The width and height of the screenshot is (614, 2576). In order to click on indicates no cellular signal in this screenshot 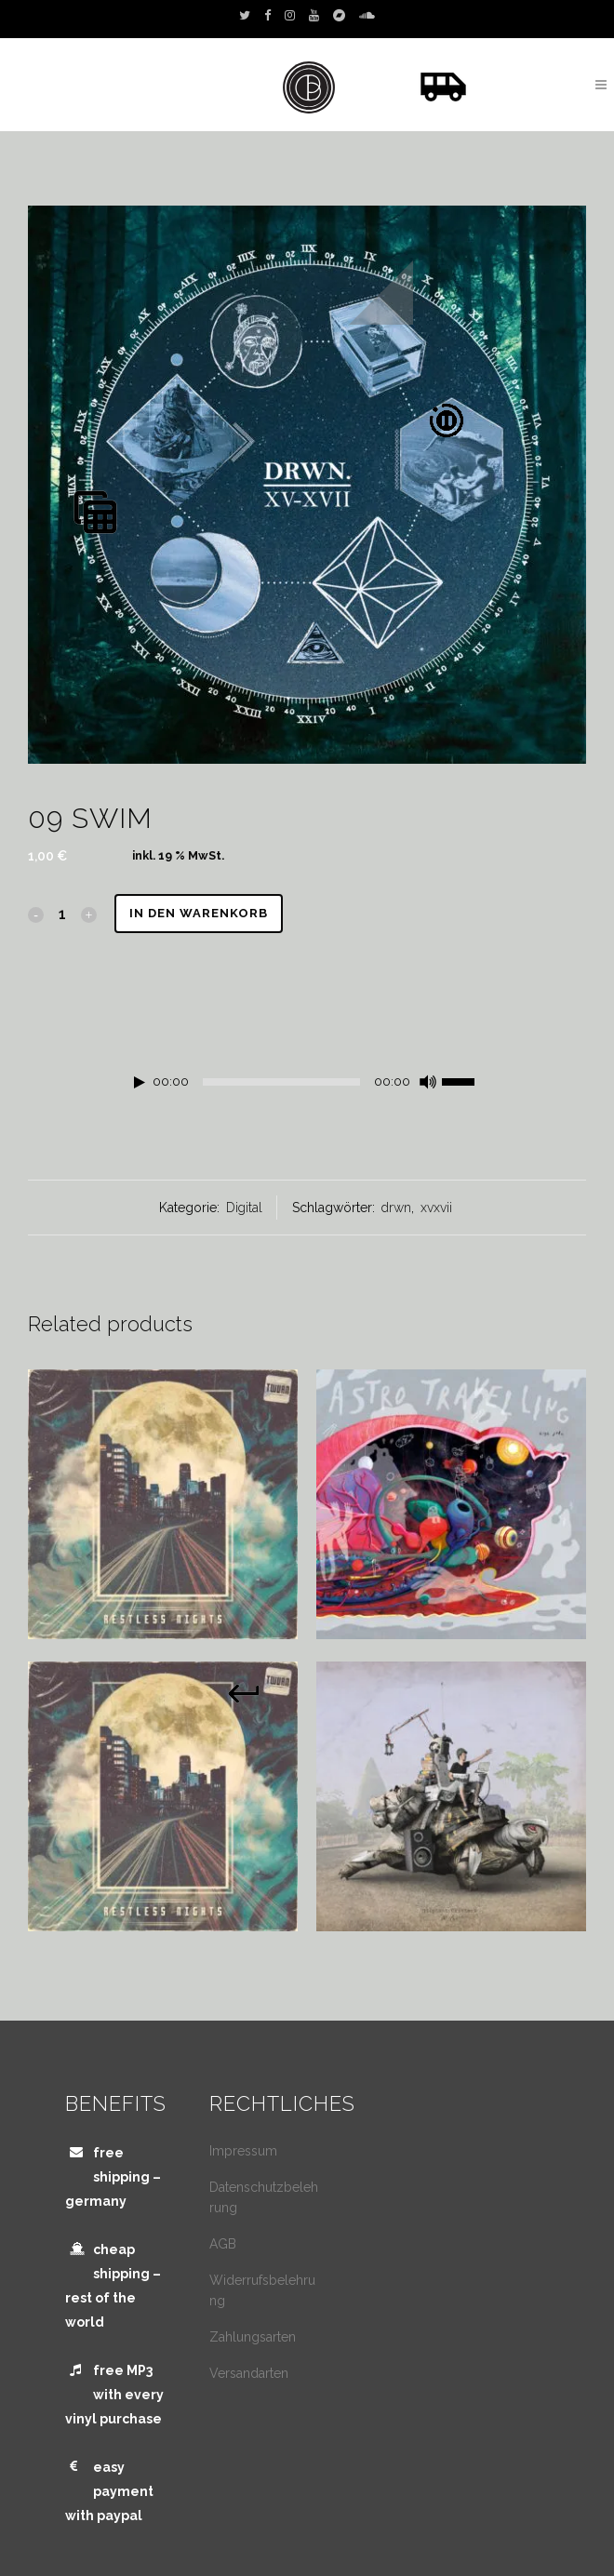, I will do `click(380, 292)`.